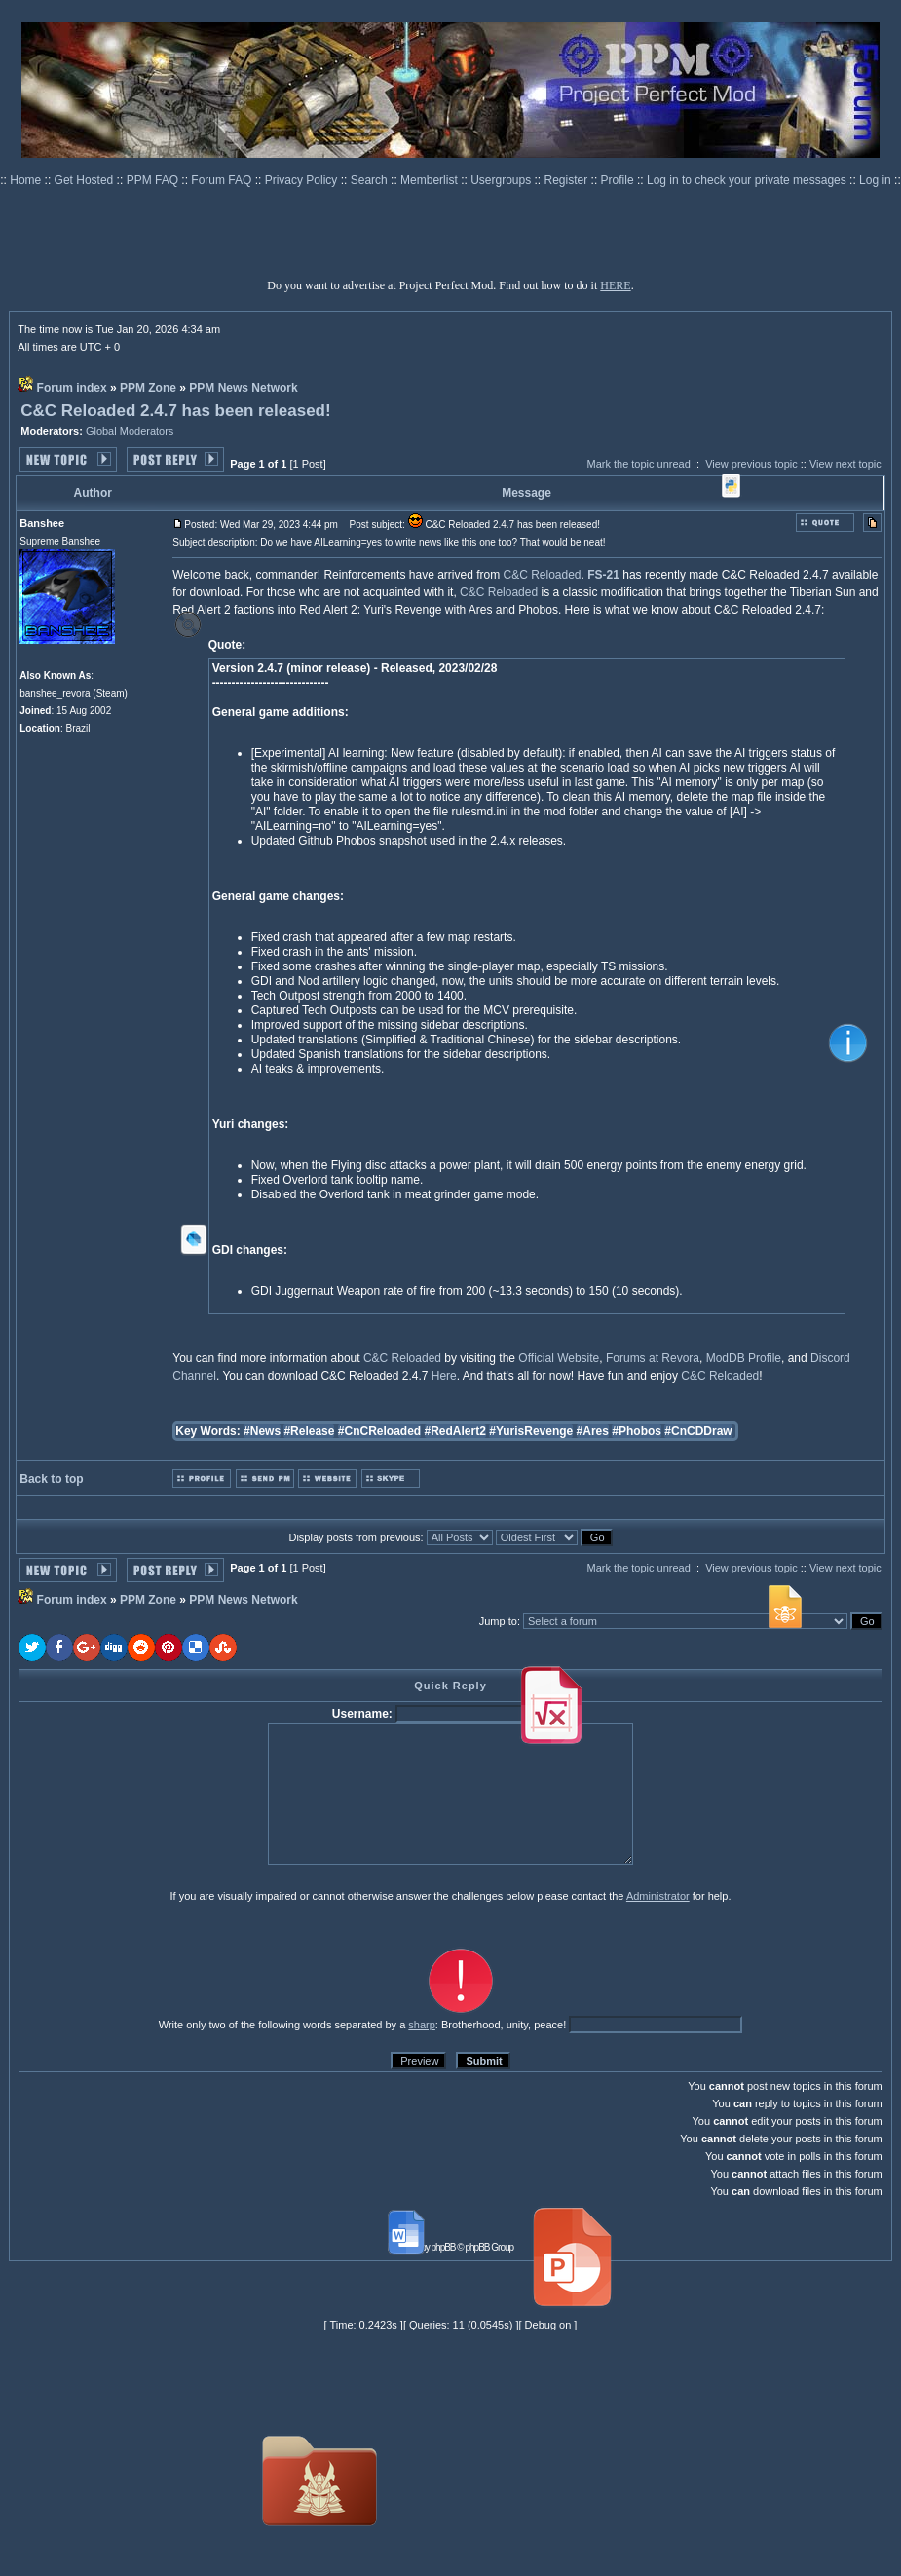  Describe the element at coordinates (731, 485) in the screenshot. I see `python bytecode file (.pyc)` at that location.